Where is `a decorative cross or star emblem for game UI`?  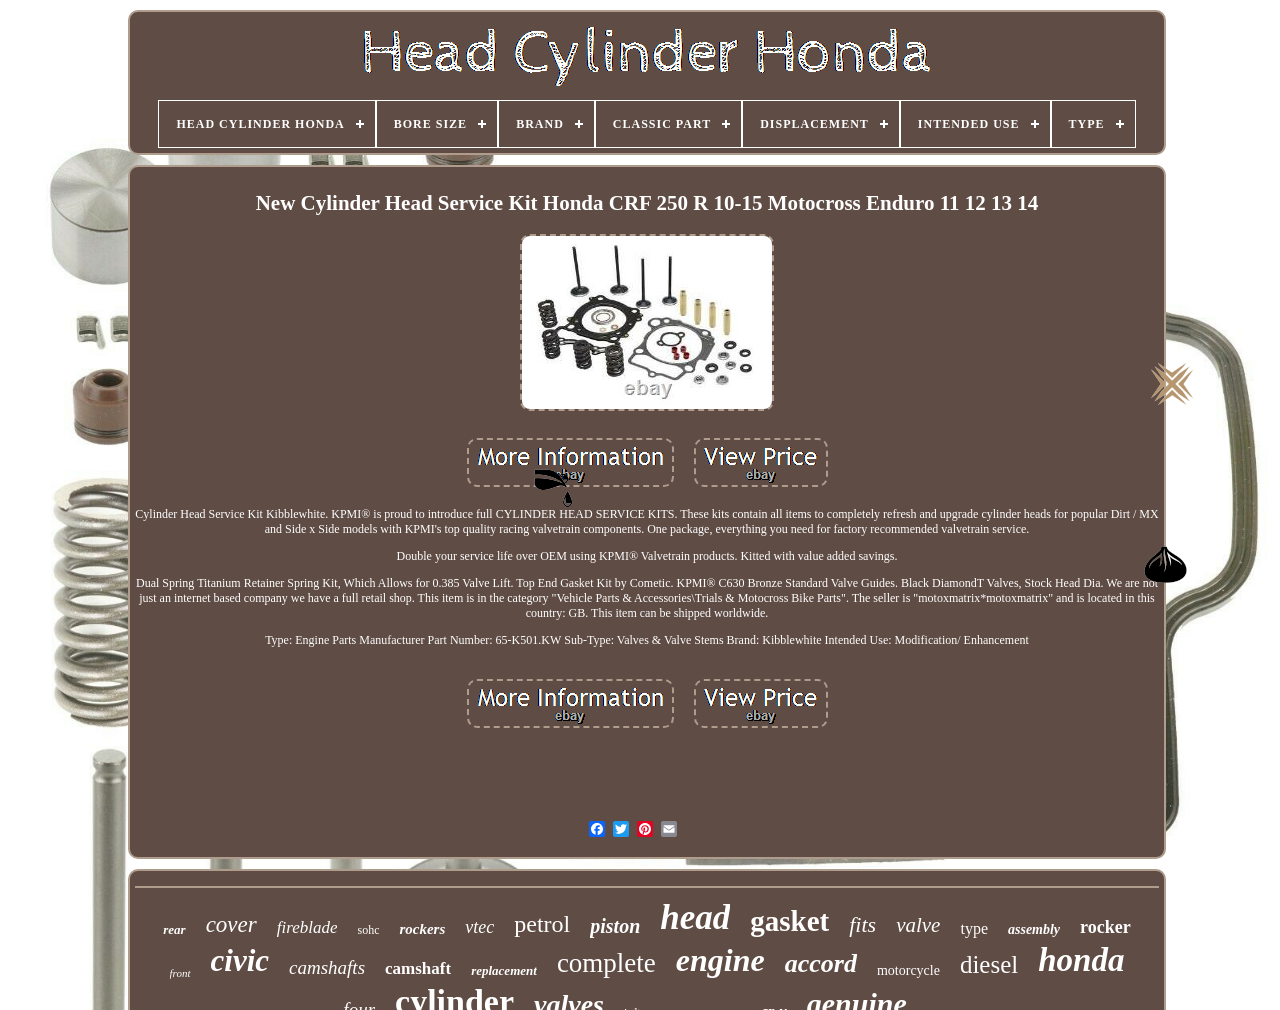 a decorative cross or star emblem for game UI is located at coordinates (1172, 384).